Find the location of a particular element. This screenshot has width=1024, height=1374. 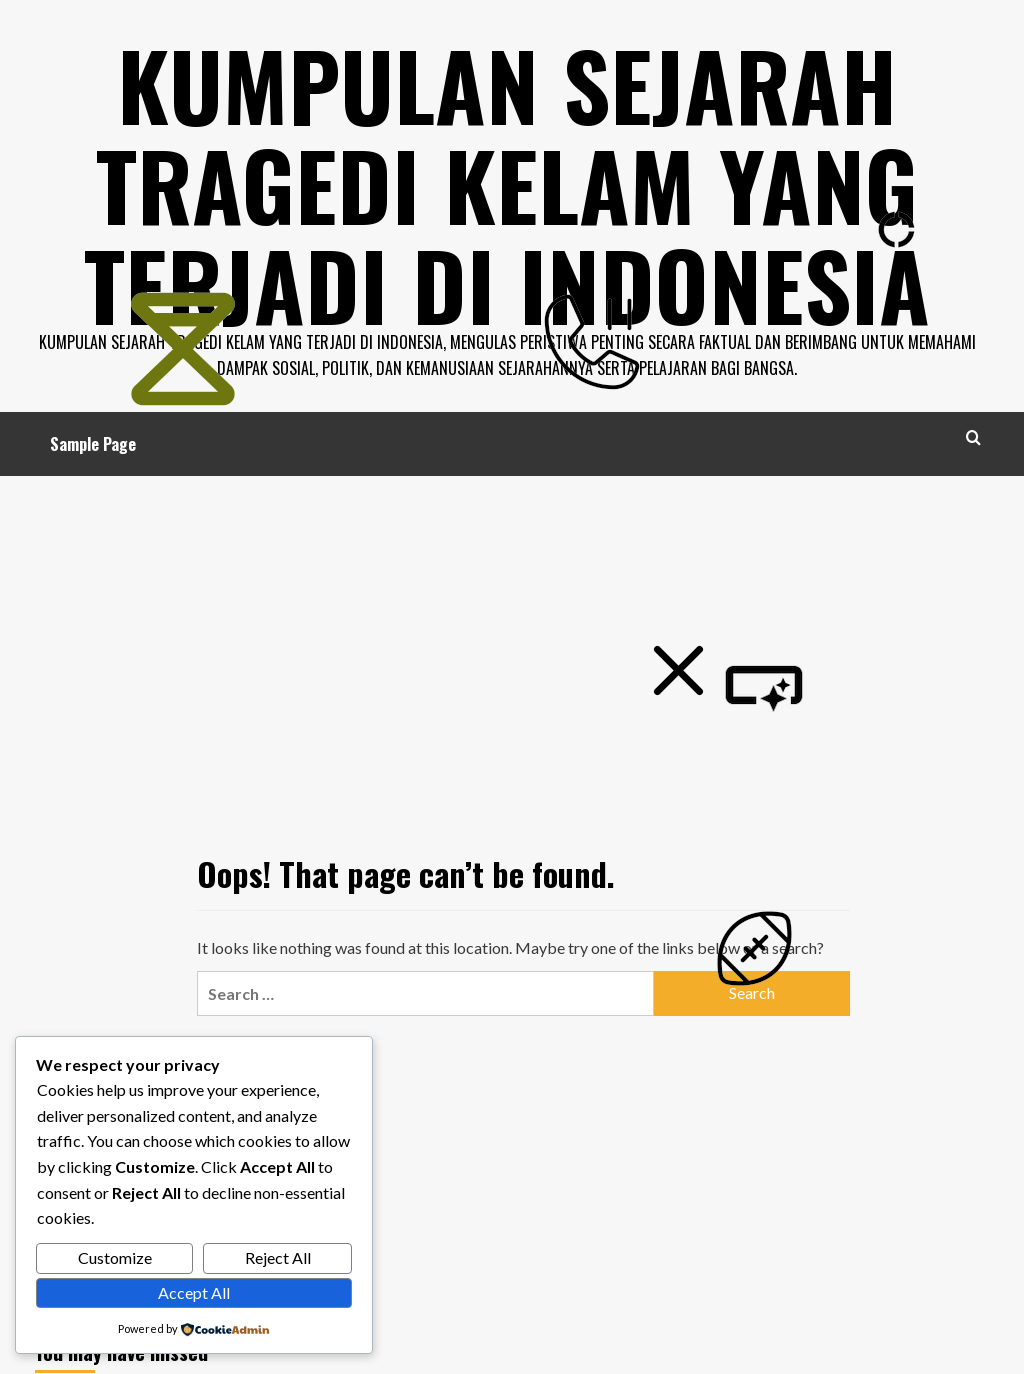

indicates high time remaining or early stage of a process is located at coordinates (183, 349).